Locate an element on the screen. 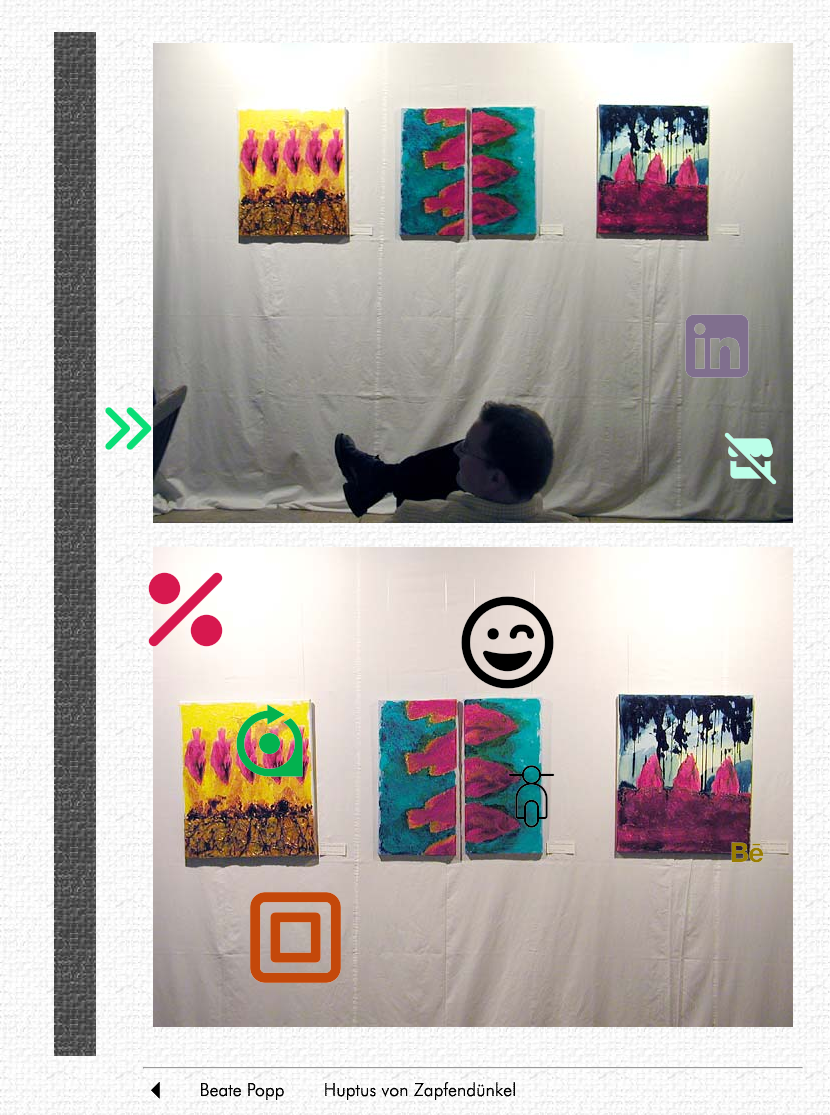 This screenshot has width=830, height=1115. view discount or sale pricing is located at coordinates (185, 609).